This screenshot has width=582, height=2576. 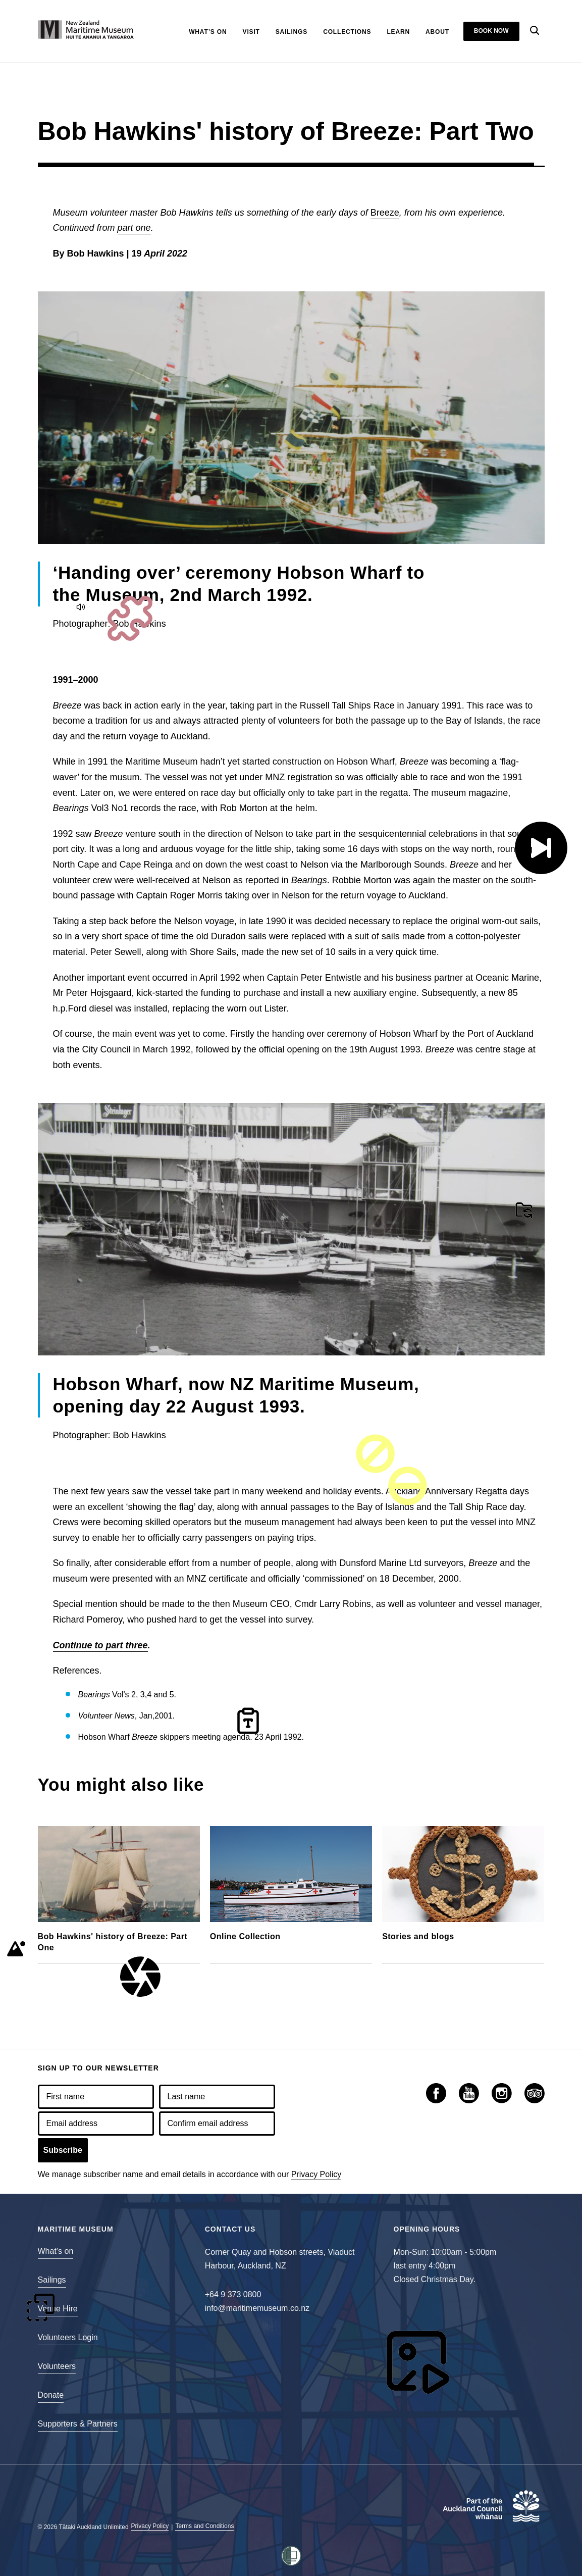 I want to click on access extensions or plugins, so click(x=130, y=618).